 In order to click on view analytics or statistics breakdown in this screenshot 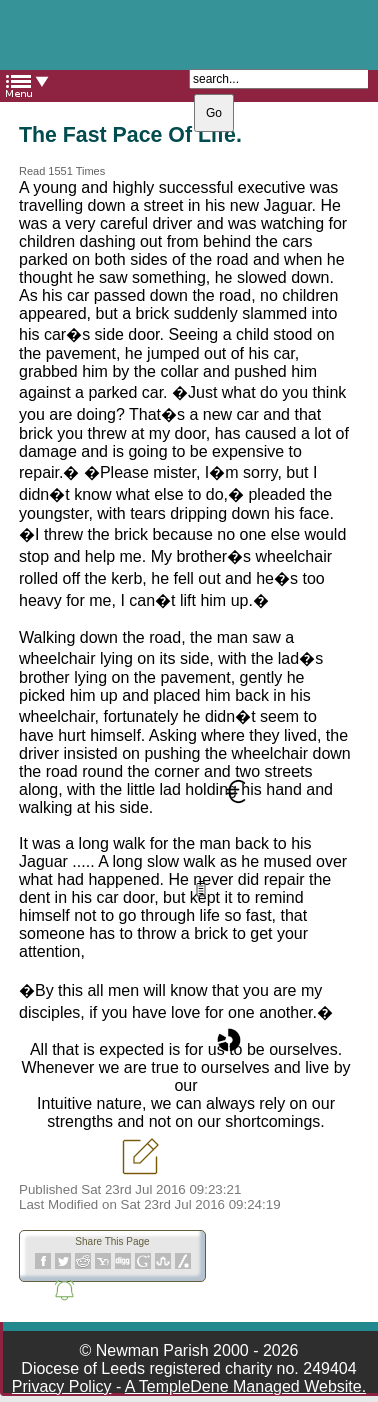, I will do `click(229, 1040)`.